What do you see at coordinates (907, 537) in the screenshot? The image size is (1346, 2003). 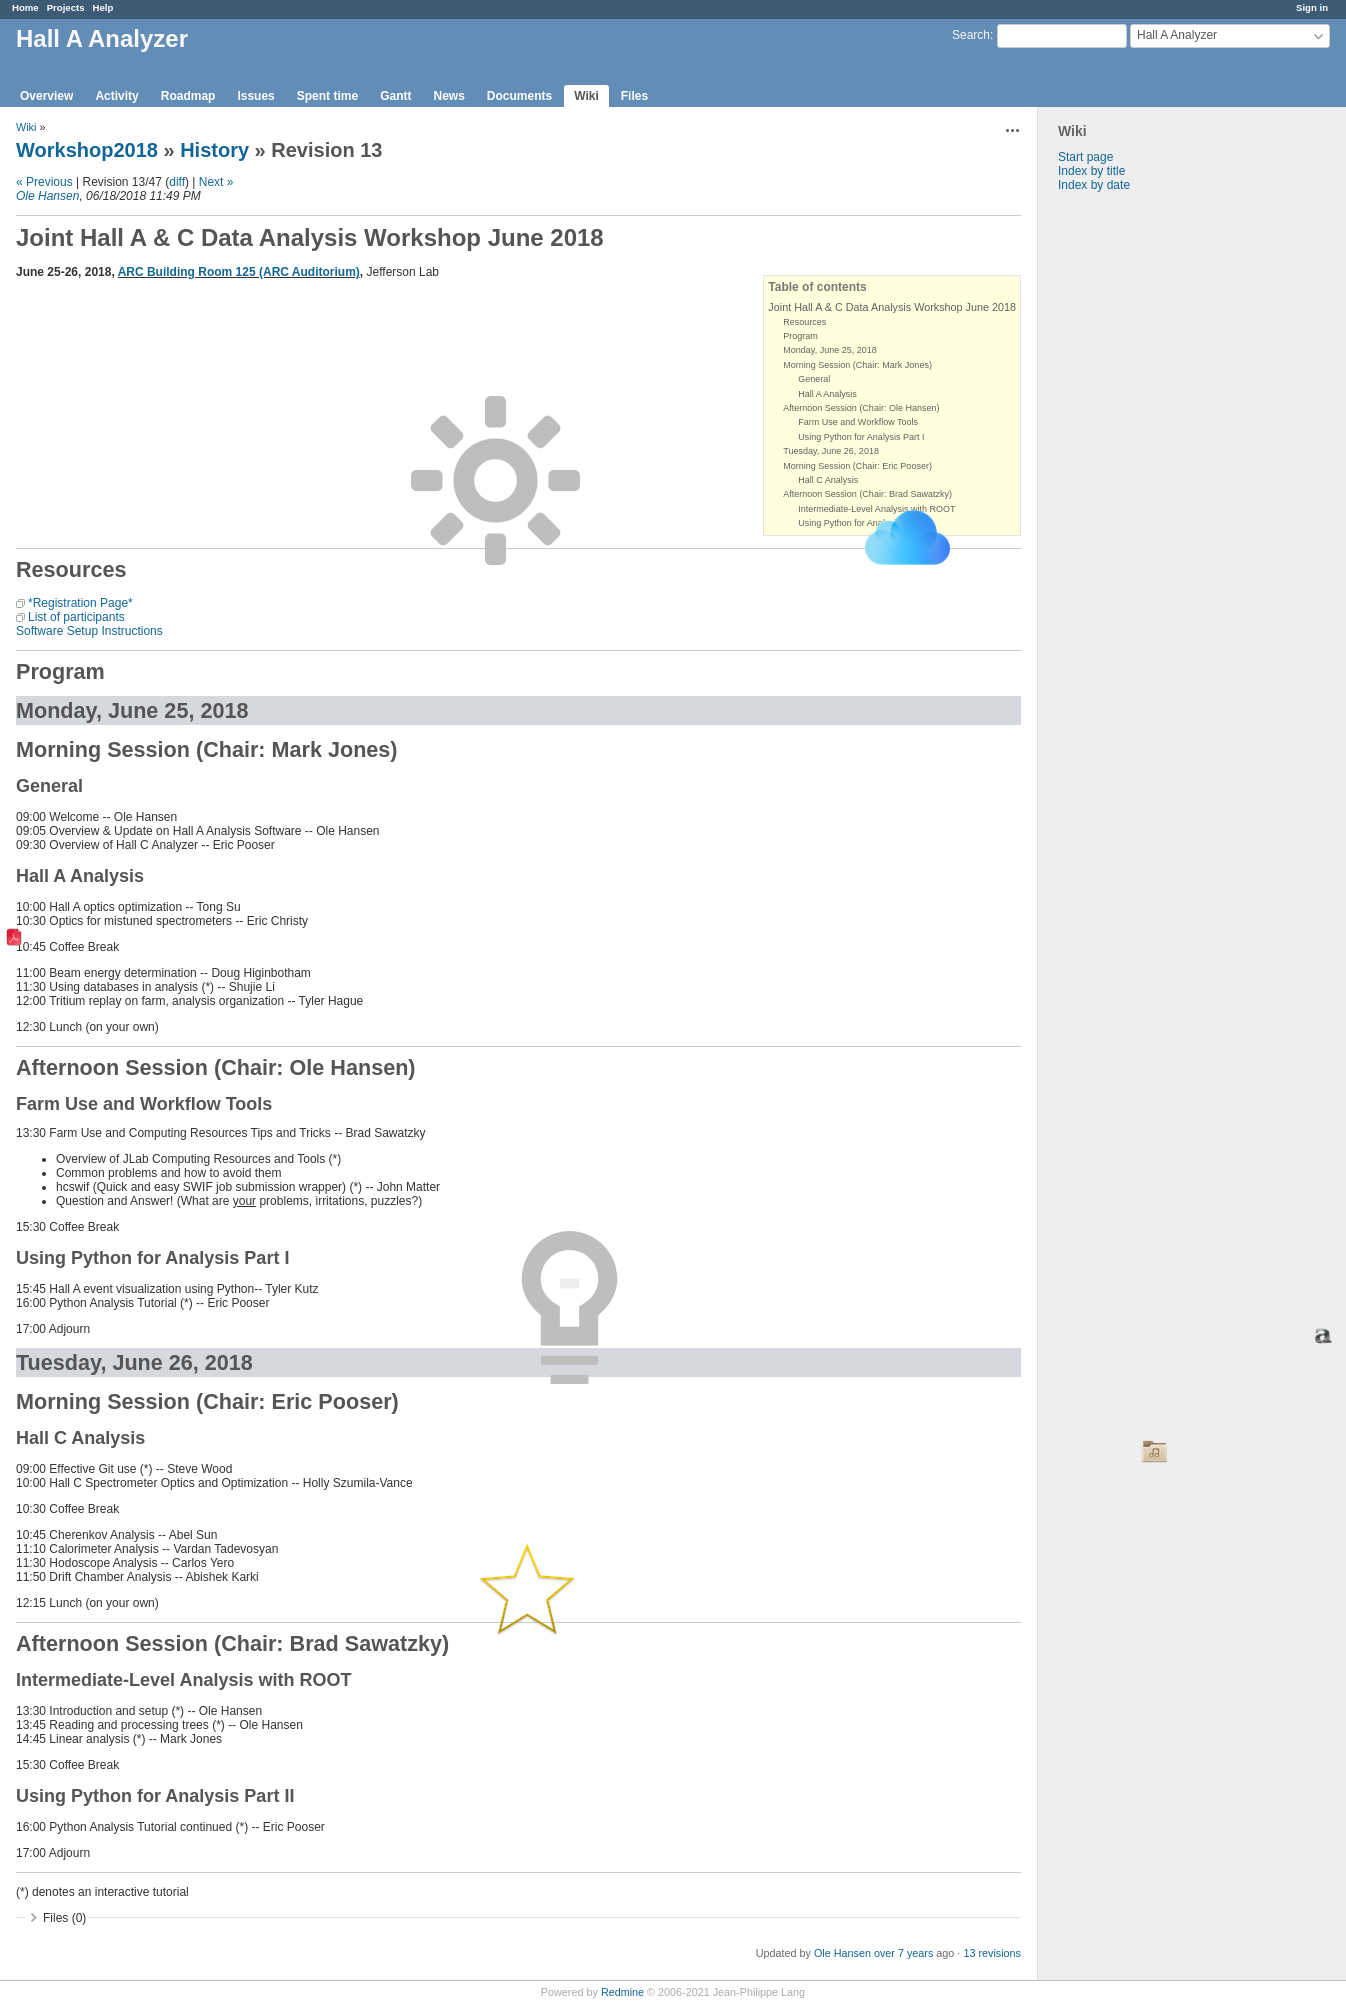 I see `access iCloud Drive cloud storage` at bounding box center [907, 537].